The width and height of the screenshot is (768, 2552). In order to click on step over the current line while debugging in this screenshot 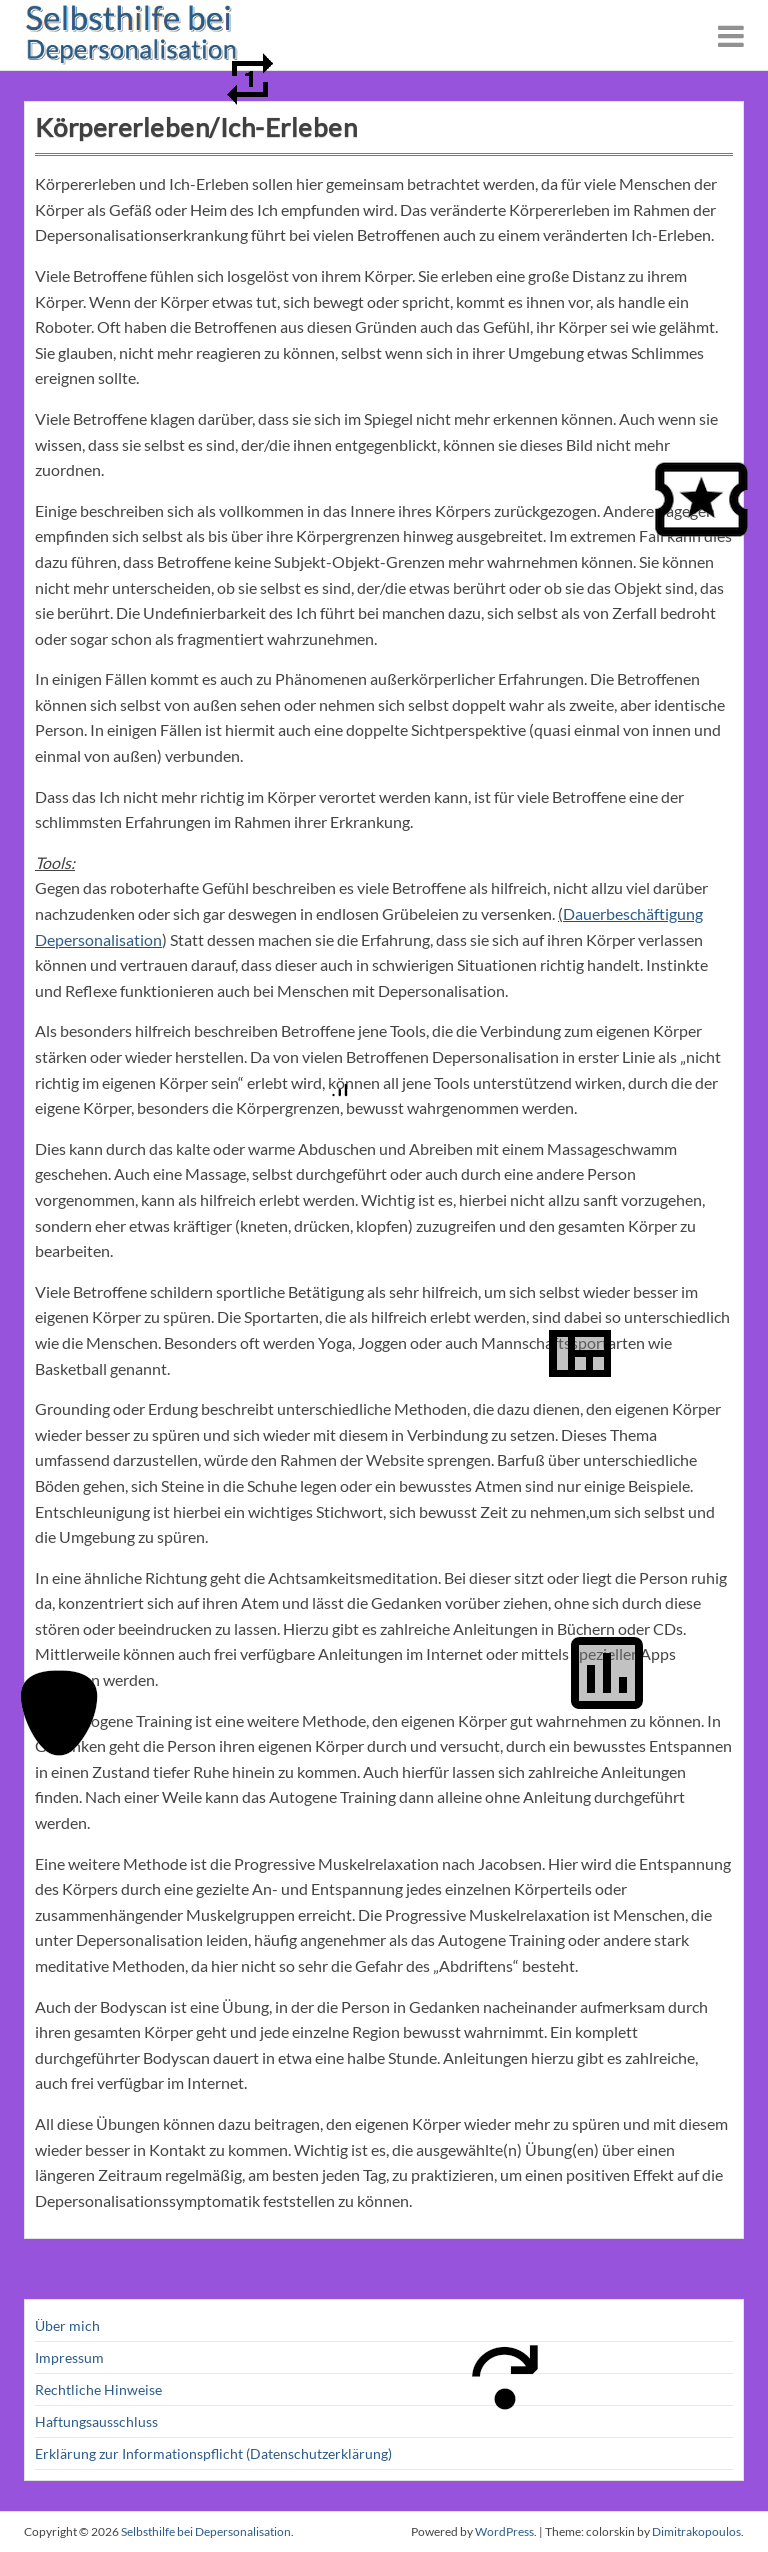, I will do `click(505, 2378)`.